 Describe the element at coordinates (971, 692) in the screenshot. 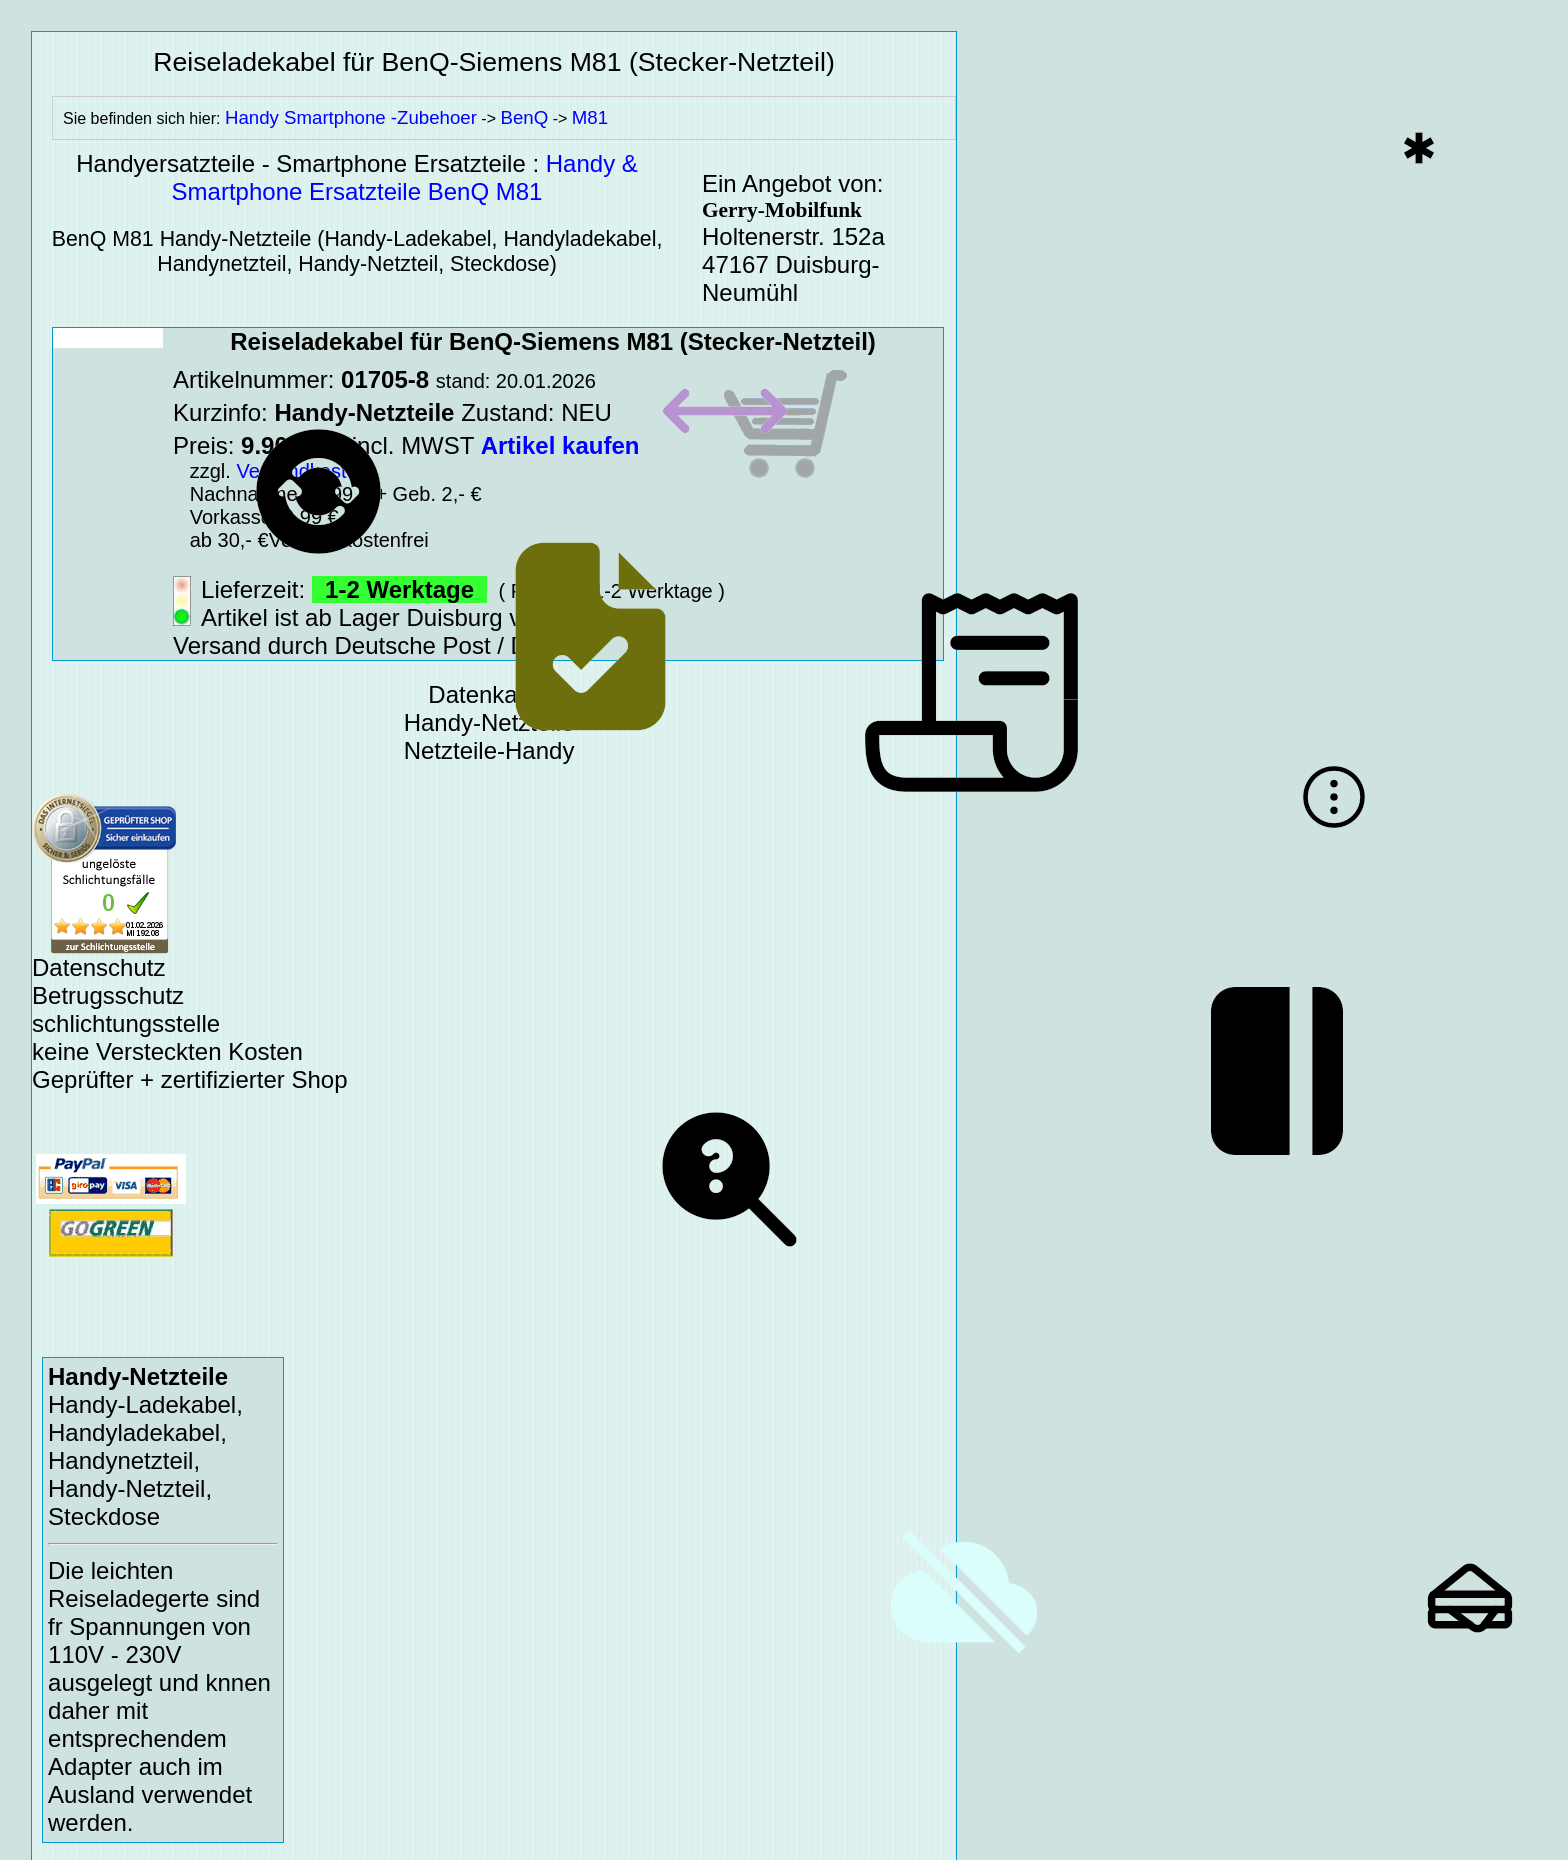

I see `view purchase receipt or transaction history` at that location.